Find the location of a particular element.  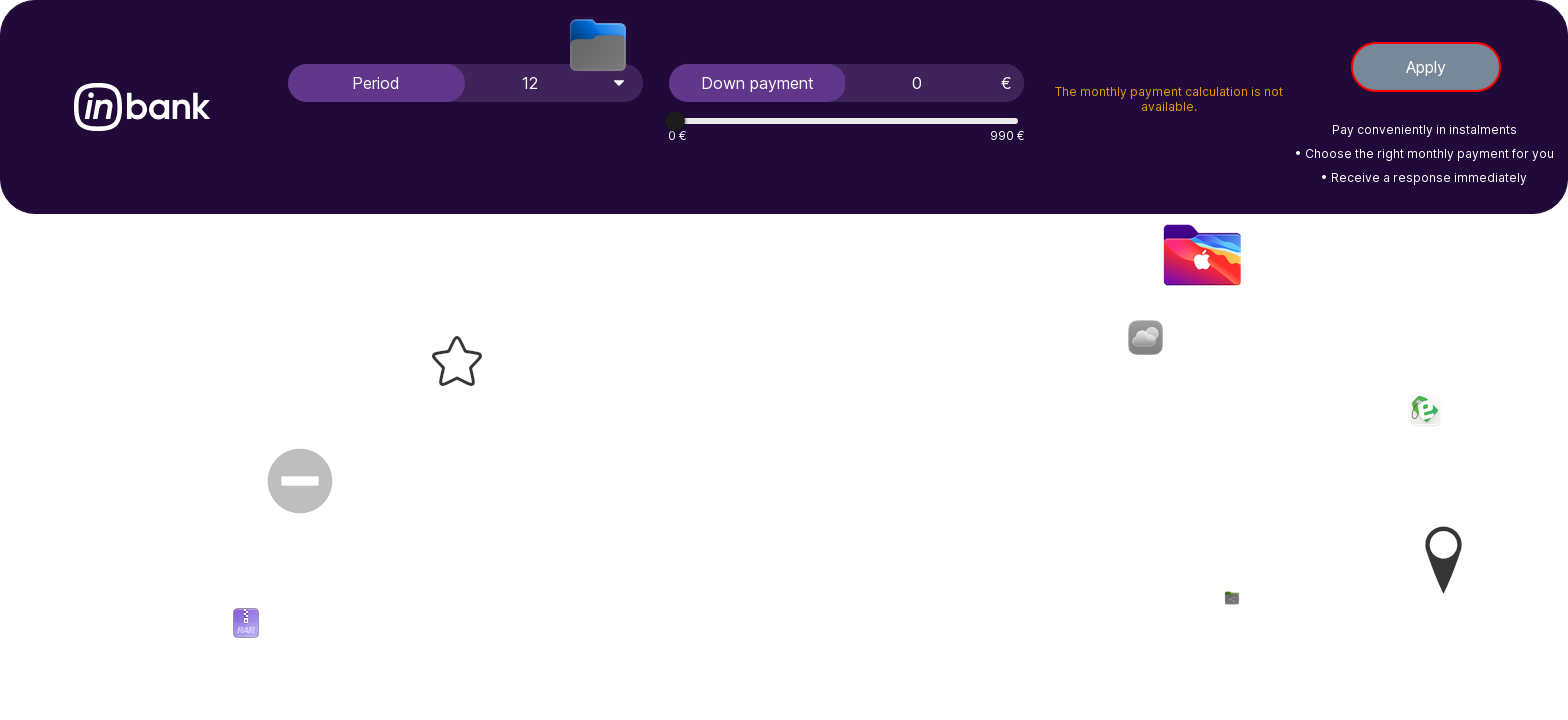

open maps application is located at coordinates (1443, 558).